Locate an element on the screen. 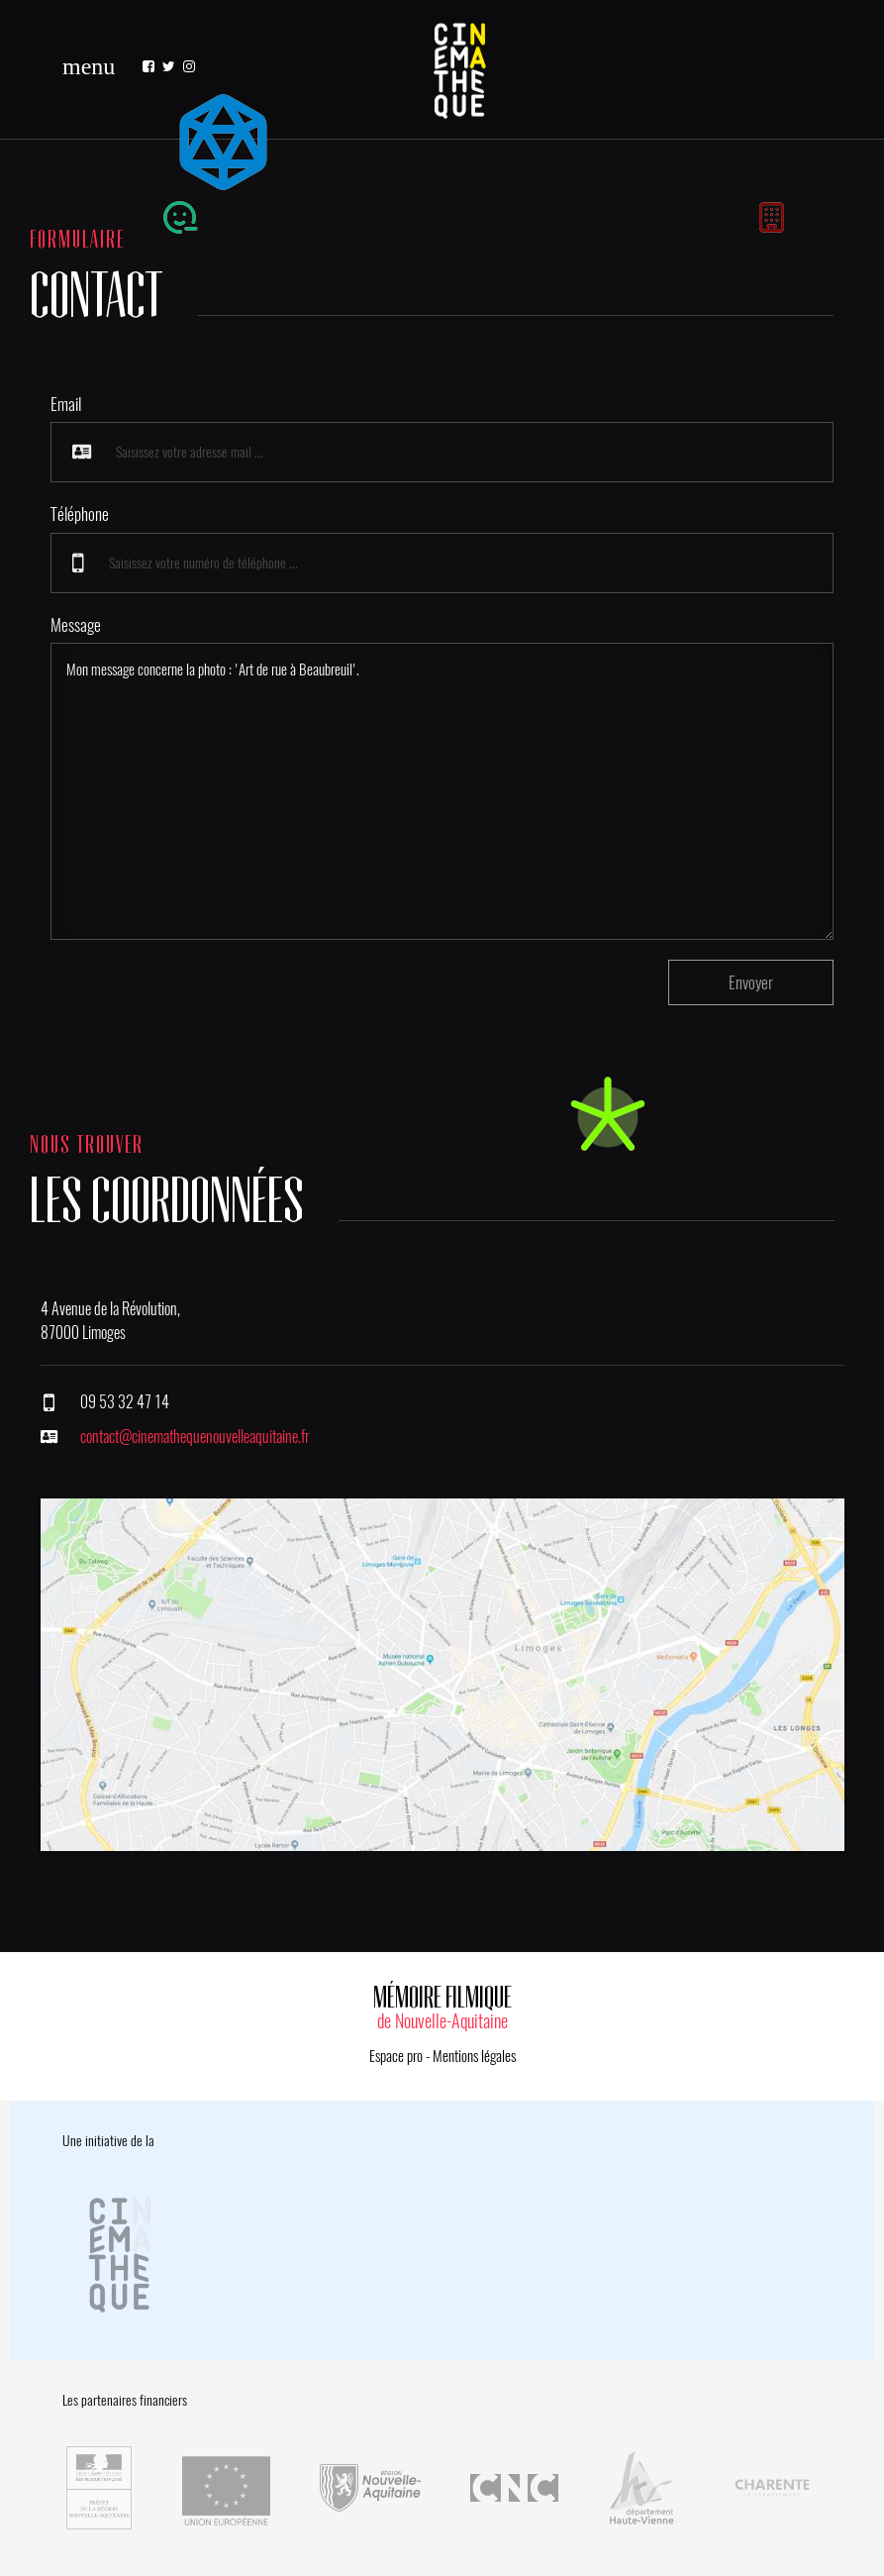 The width and height of the screenshot is (884, 2576). view office or business location is located at coordinates (771, 217).